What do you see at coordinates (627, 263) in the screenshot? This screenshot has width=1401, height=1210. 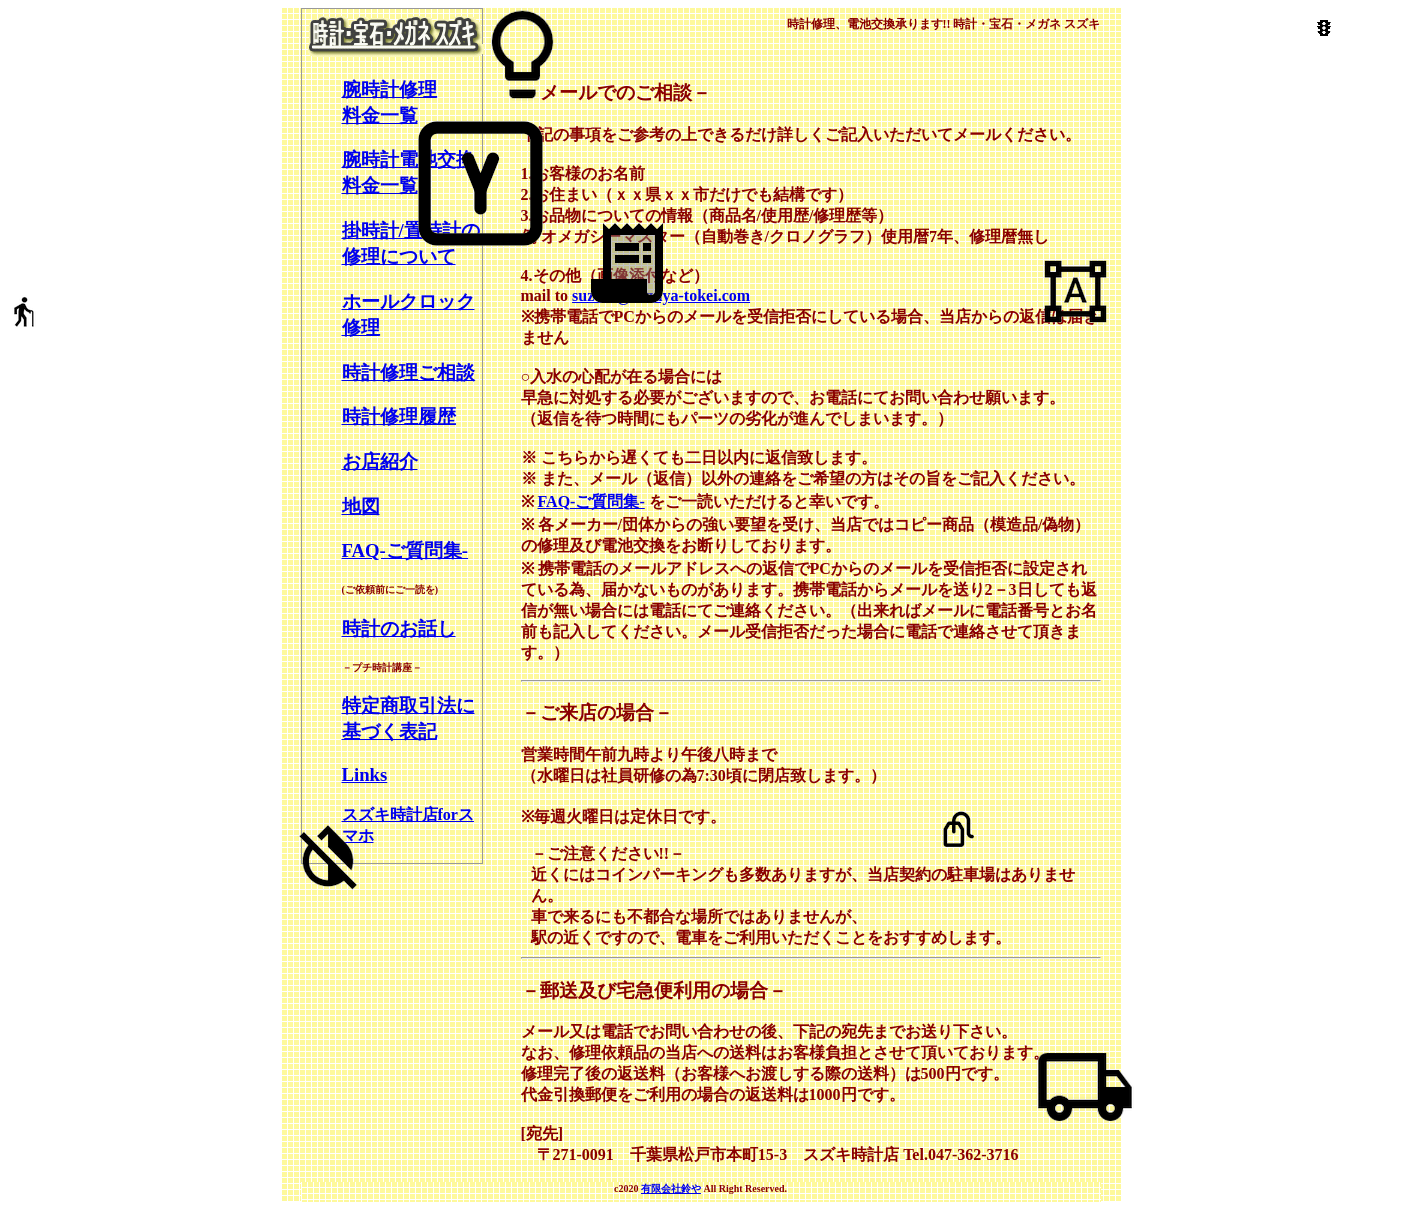 I see `view receipt or transaction details` at bounding box center [627, 263].